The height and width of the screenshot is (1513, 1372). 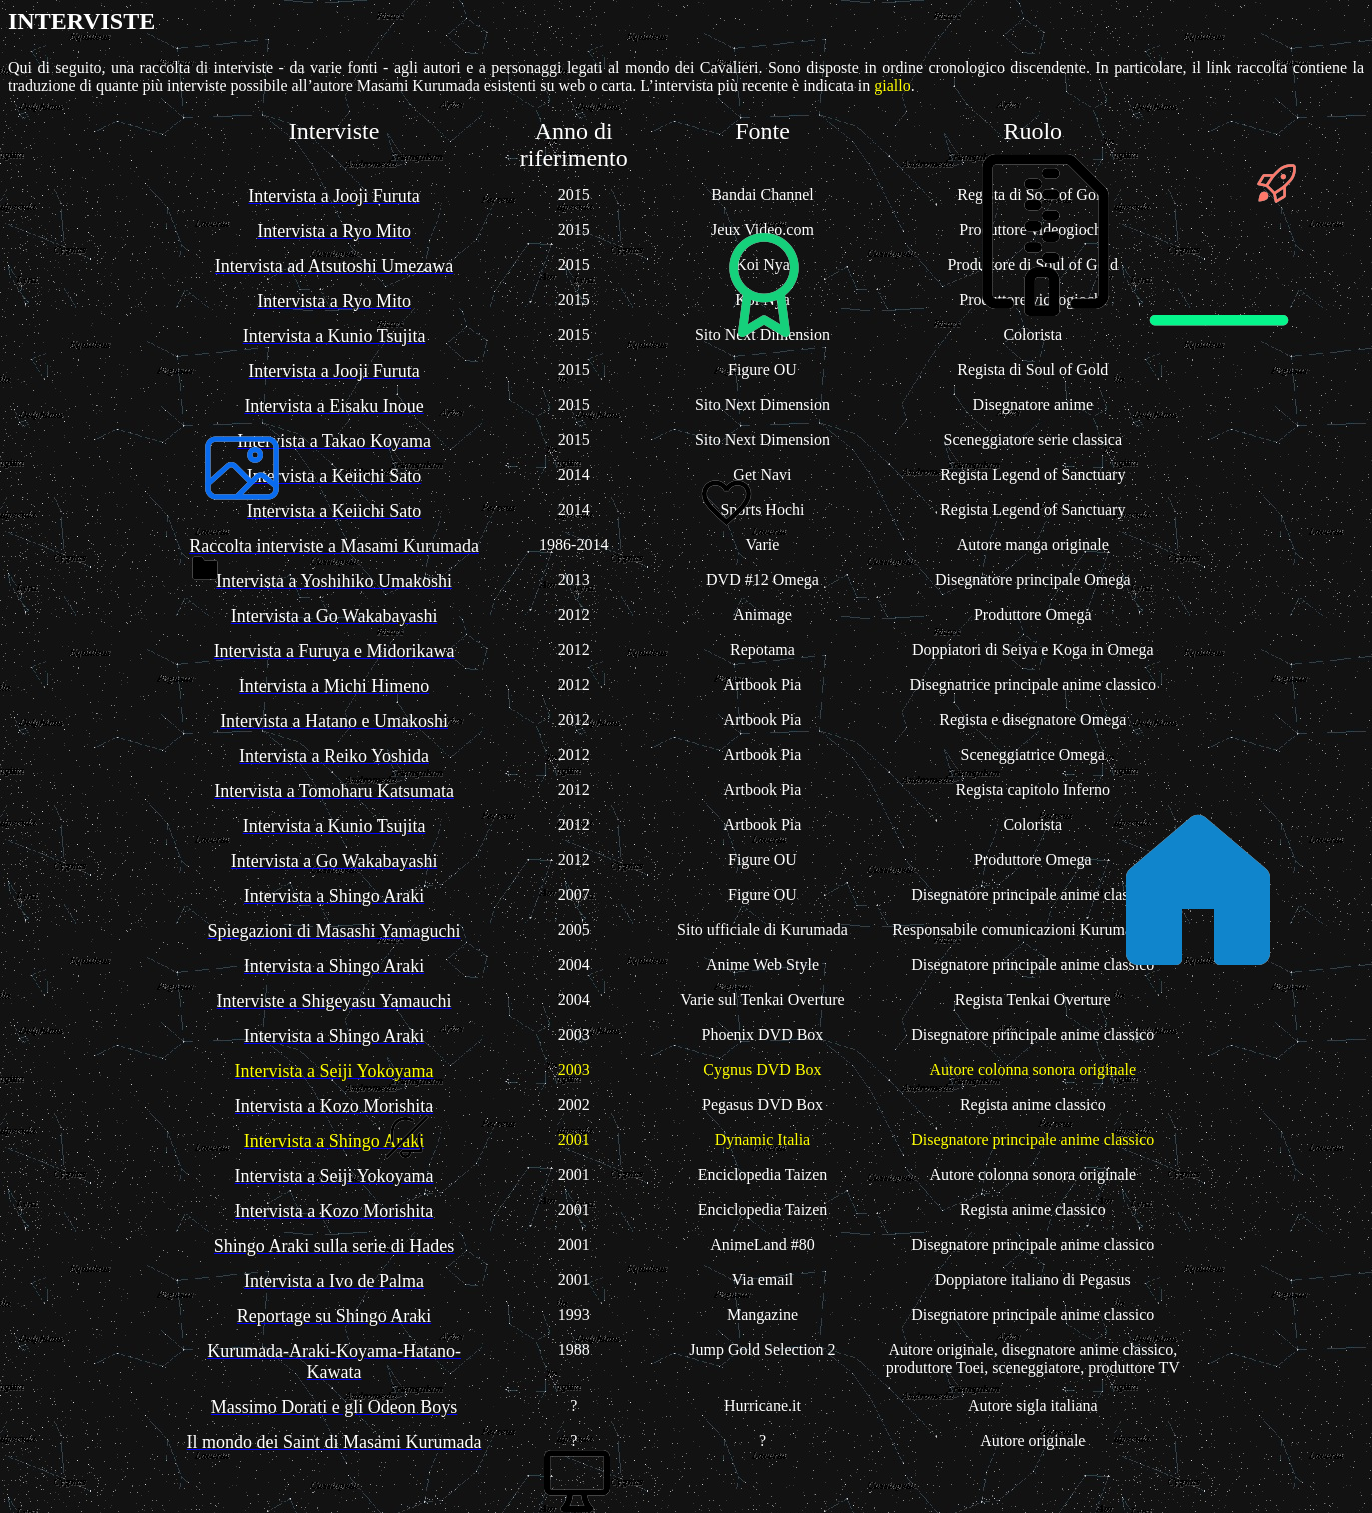 What do you see at coordinates (577, 1479) in the screenshot?
I see `view desktop version of site` at bounding box center [577, 1479].